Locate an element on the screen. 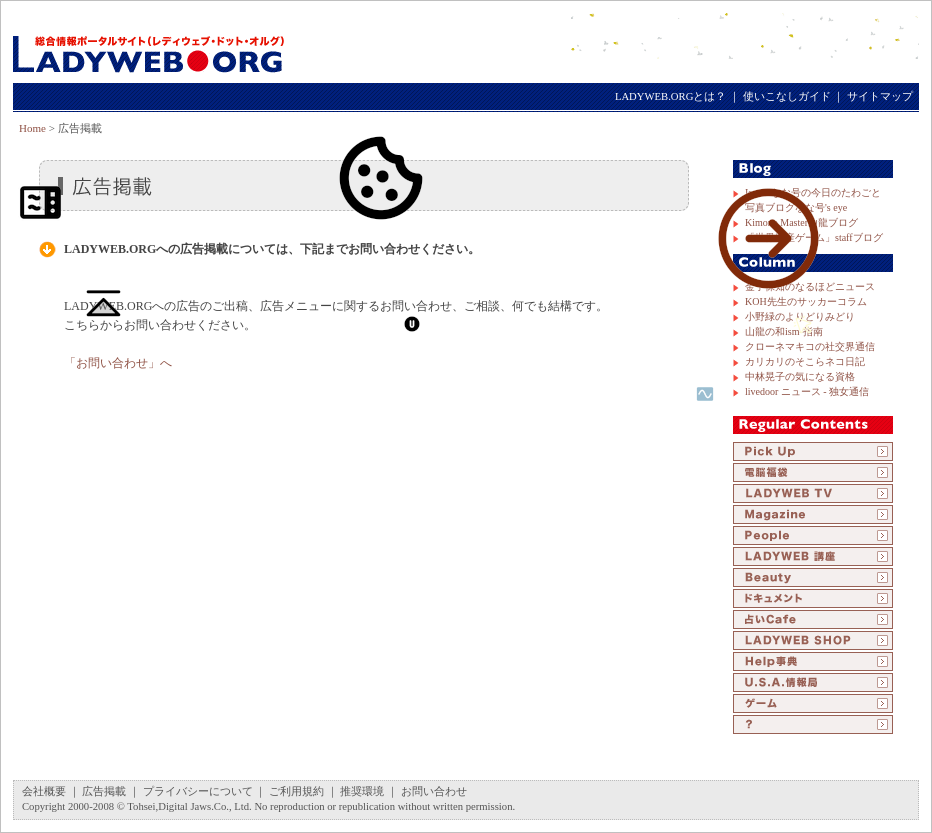 Image resolution: width=932 pixels, height=833 pixels. indicates an unread item or status is located at coordinates (412, 324).